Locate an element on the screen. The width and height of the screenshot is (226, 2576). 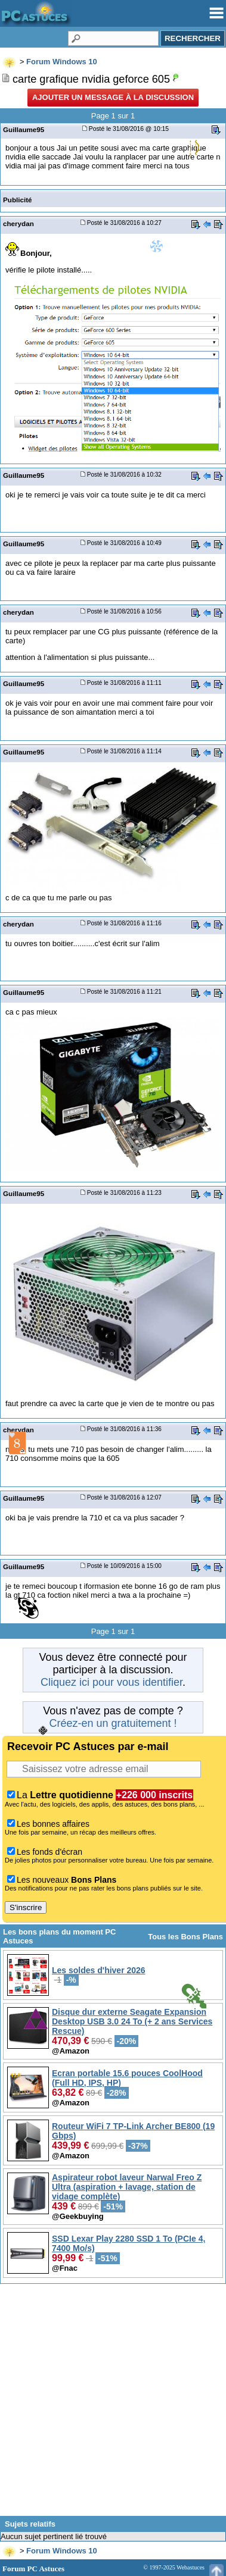
activate magnetic pulse ability is located at coordinates (194, 1996).